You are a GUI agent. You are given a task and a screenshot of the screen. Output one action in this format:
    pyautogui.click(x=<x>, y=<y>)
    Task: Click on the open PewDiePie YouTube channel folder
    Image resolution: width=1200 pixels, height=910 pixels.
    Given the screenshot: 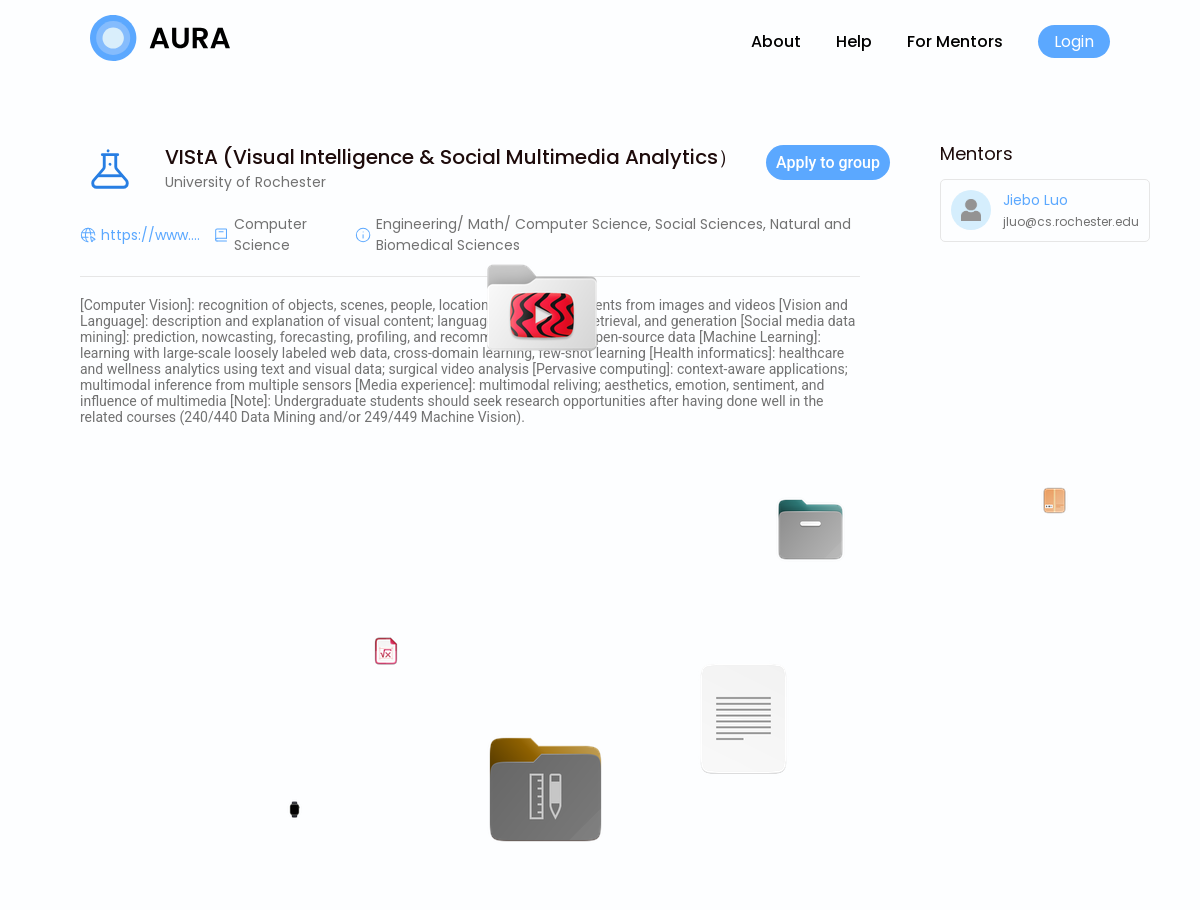 What is the action you would take?
    pyautogui.click(x=541, y=310)
    